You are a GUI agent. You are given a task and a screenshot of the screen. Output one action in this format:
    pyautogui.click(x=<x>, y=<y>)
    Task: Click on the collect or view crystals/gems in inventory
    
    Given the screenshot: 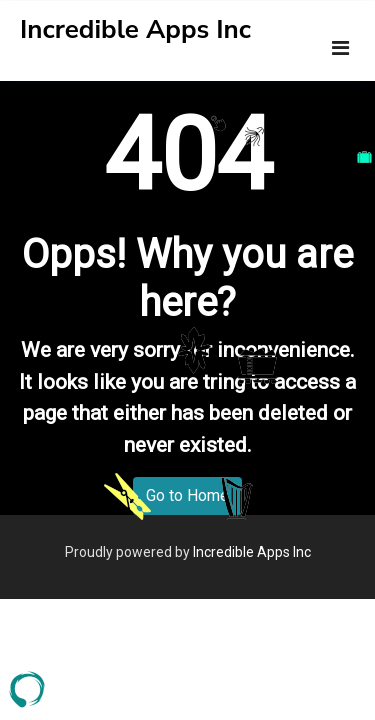 What is the action you would take?
    pyautogui.click(x=193, y=350)
    